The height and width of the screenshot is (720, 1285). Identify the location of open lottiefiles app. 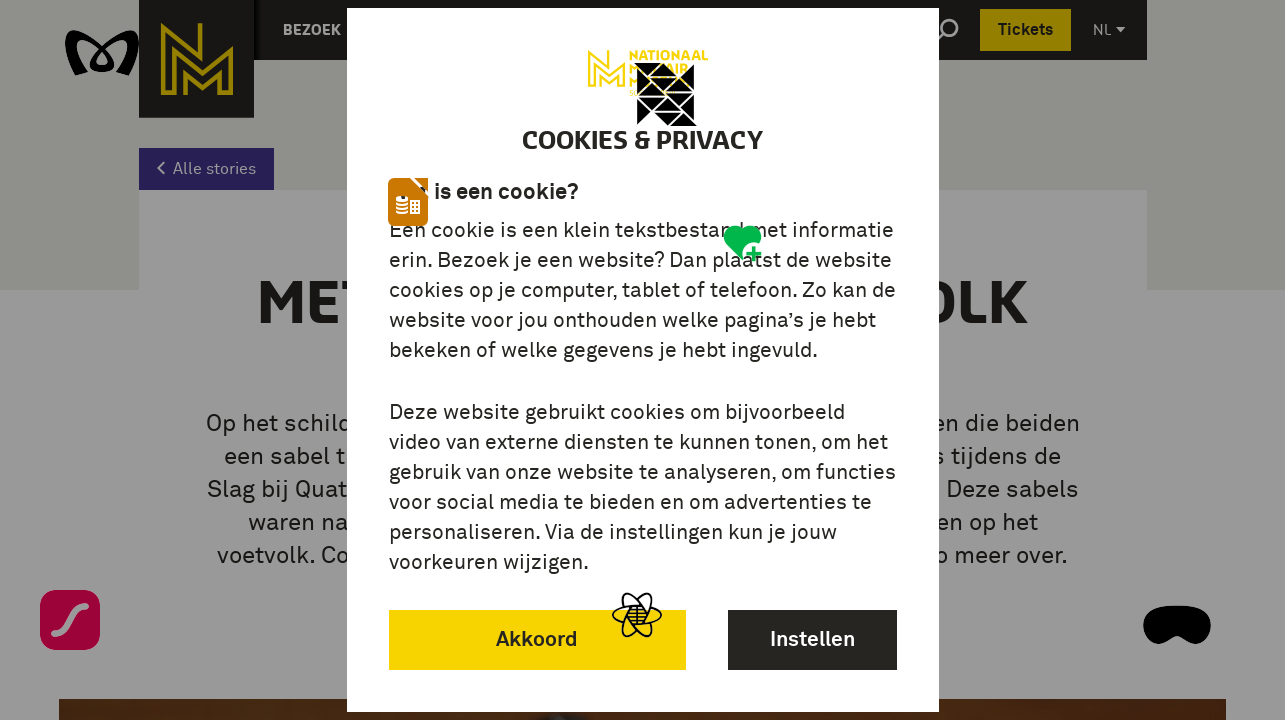
(70, 620).